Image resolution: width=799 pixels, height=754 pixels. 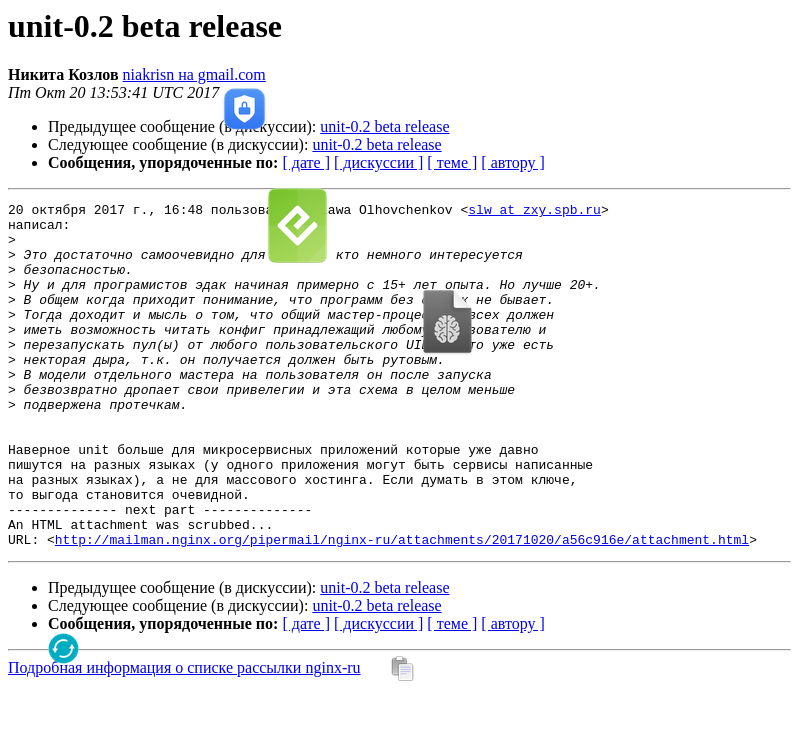 What do you see at coordinates (63, 648) in the screenshot?
I see `indicates file or folder is currently syncing` at bounding box center [63, 648].